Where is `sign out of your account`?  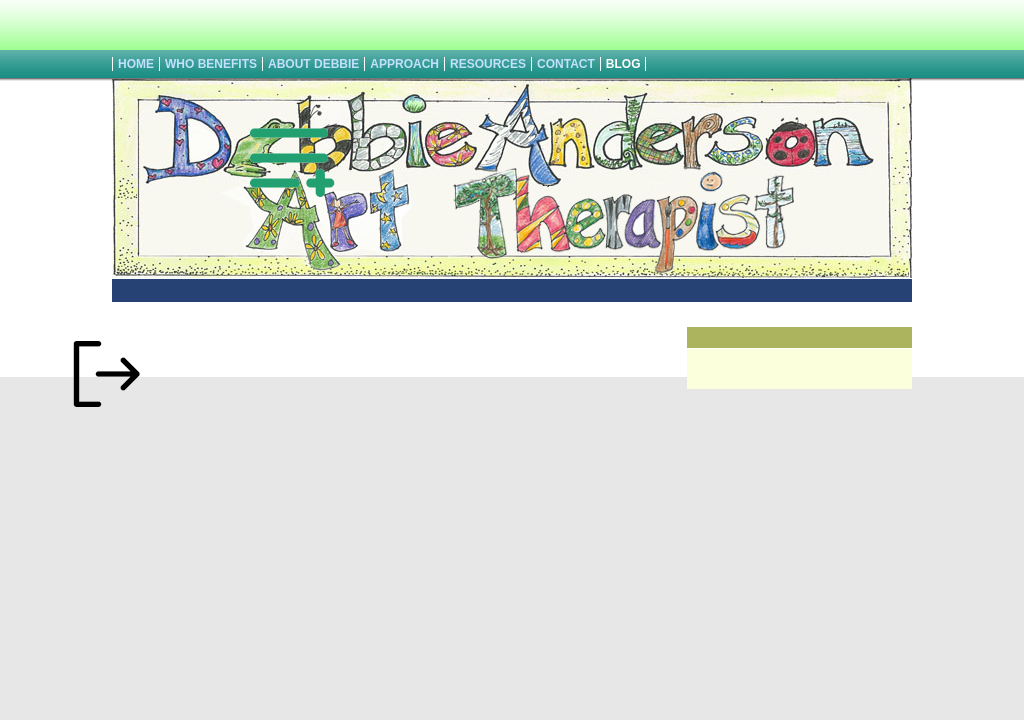
sign out of your account is located at coordinates (104, 374).